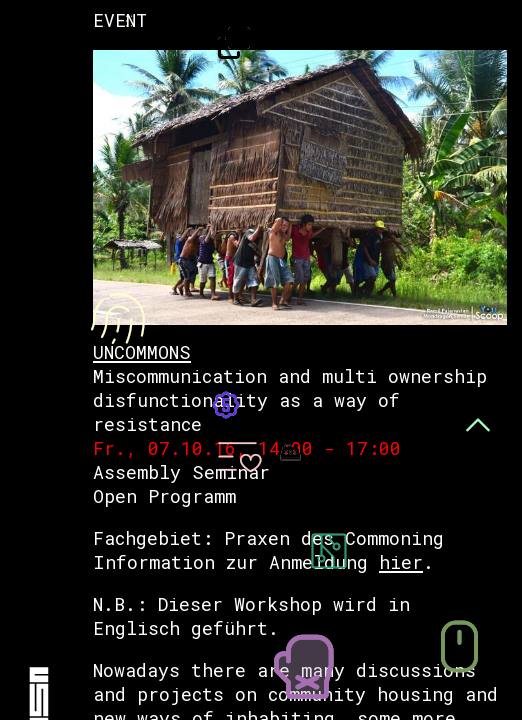 The width and height of the screenshot is (522, 720). I want to click on drag to reorder items in a list, so click(129, 21).